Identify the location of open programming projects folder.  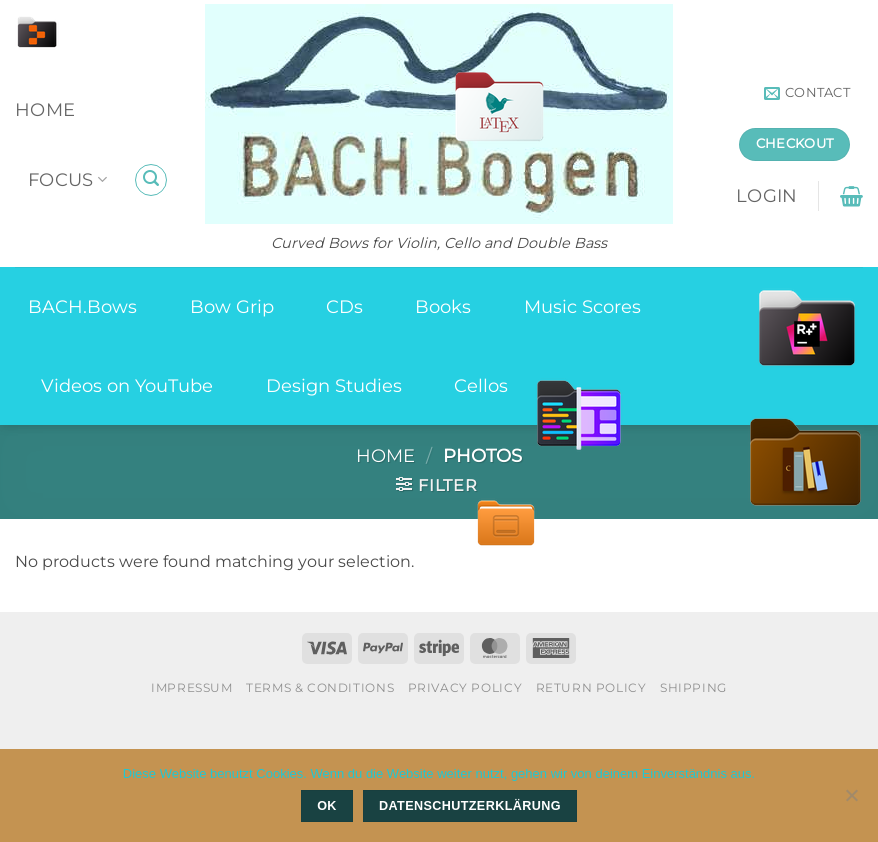
(578, 415).